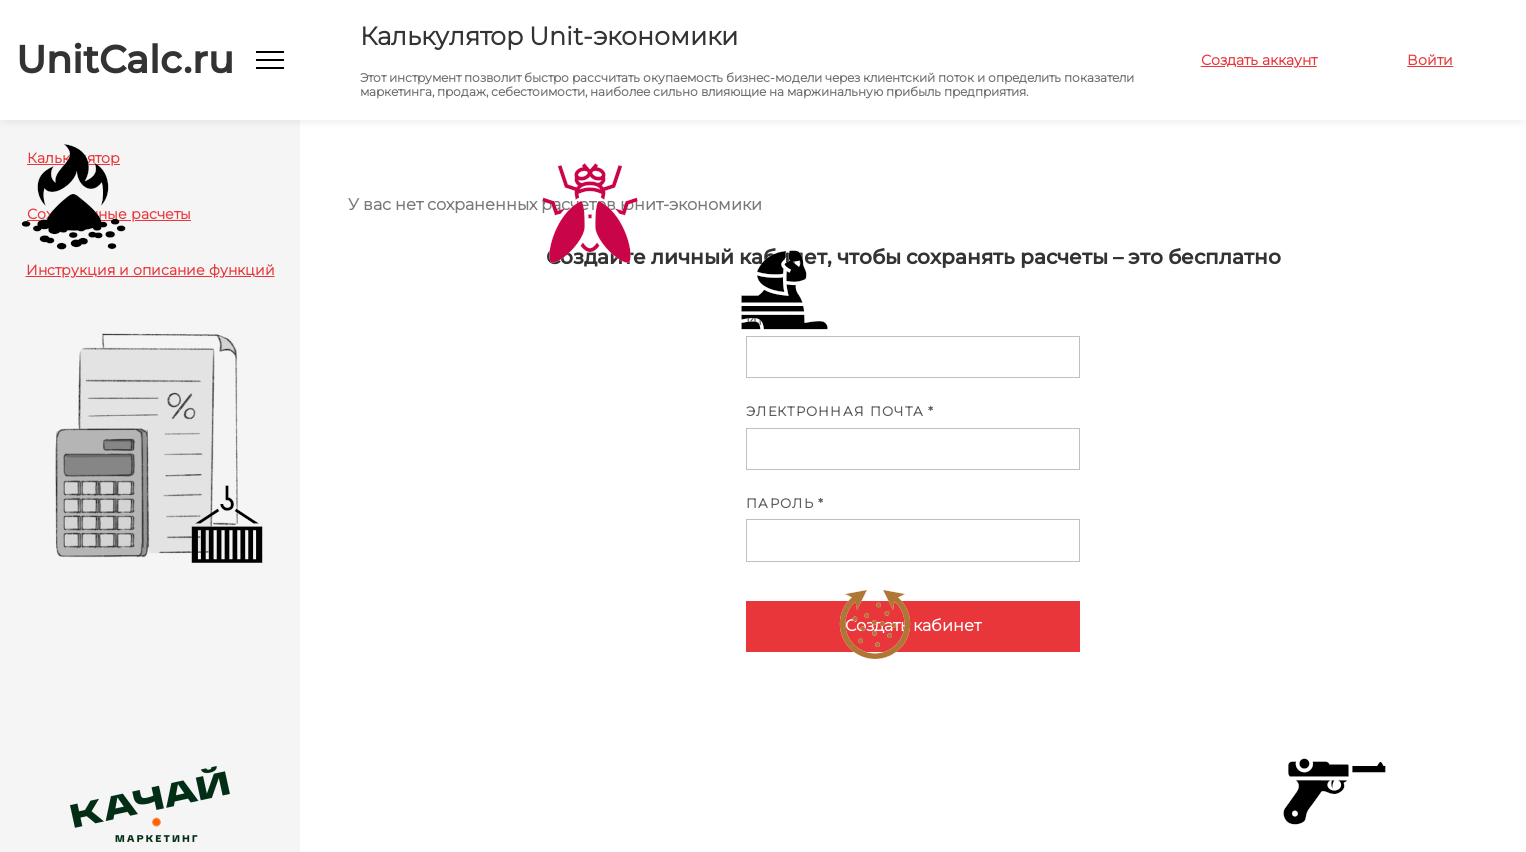 The width and height of the screenshot is (1526, 852). I want to click on access weapons or firearms inventory, so click(1334, 791).